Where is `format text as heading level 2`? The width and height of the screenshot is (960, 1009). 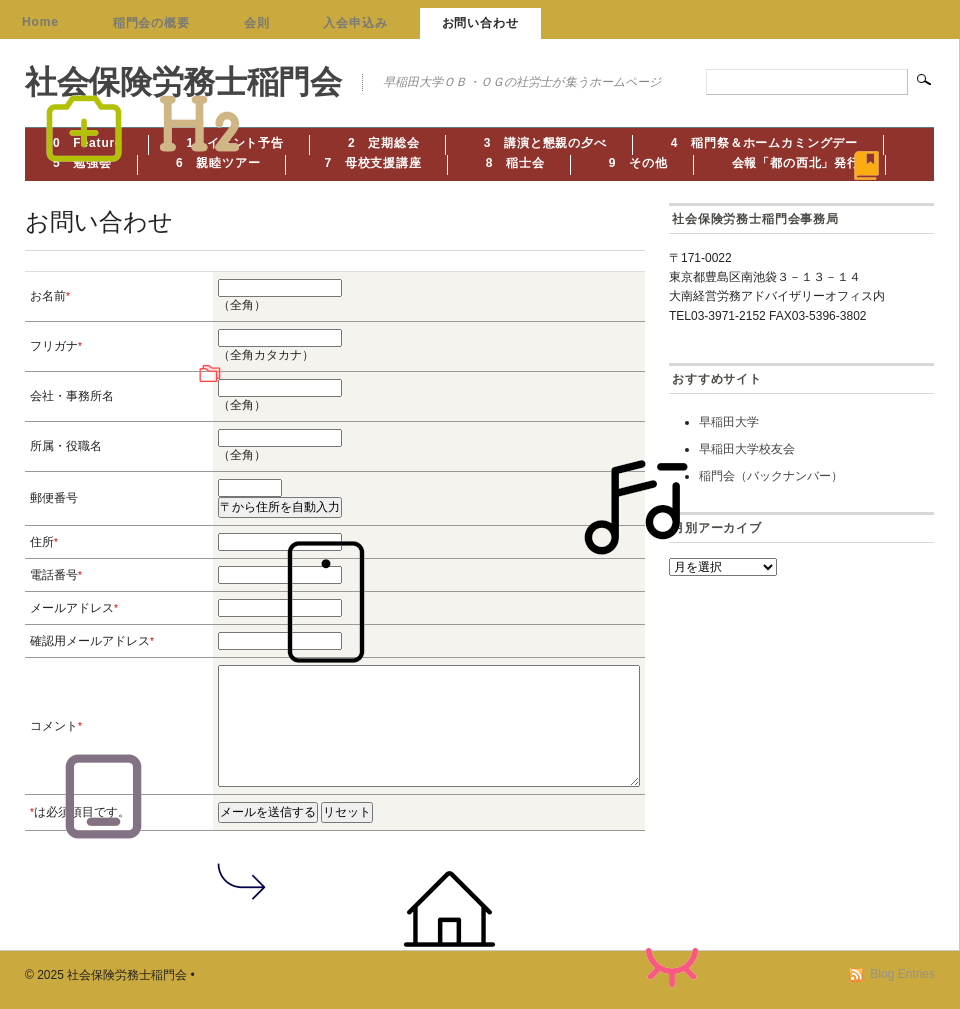
format text as heading level 2 is located at coordinates (199, 123).